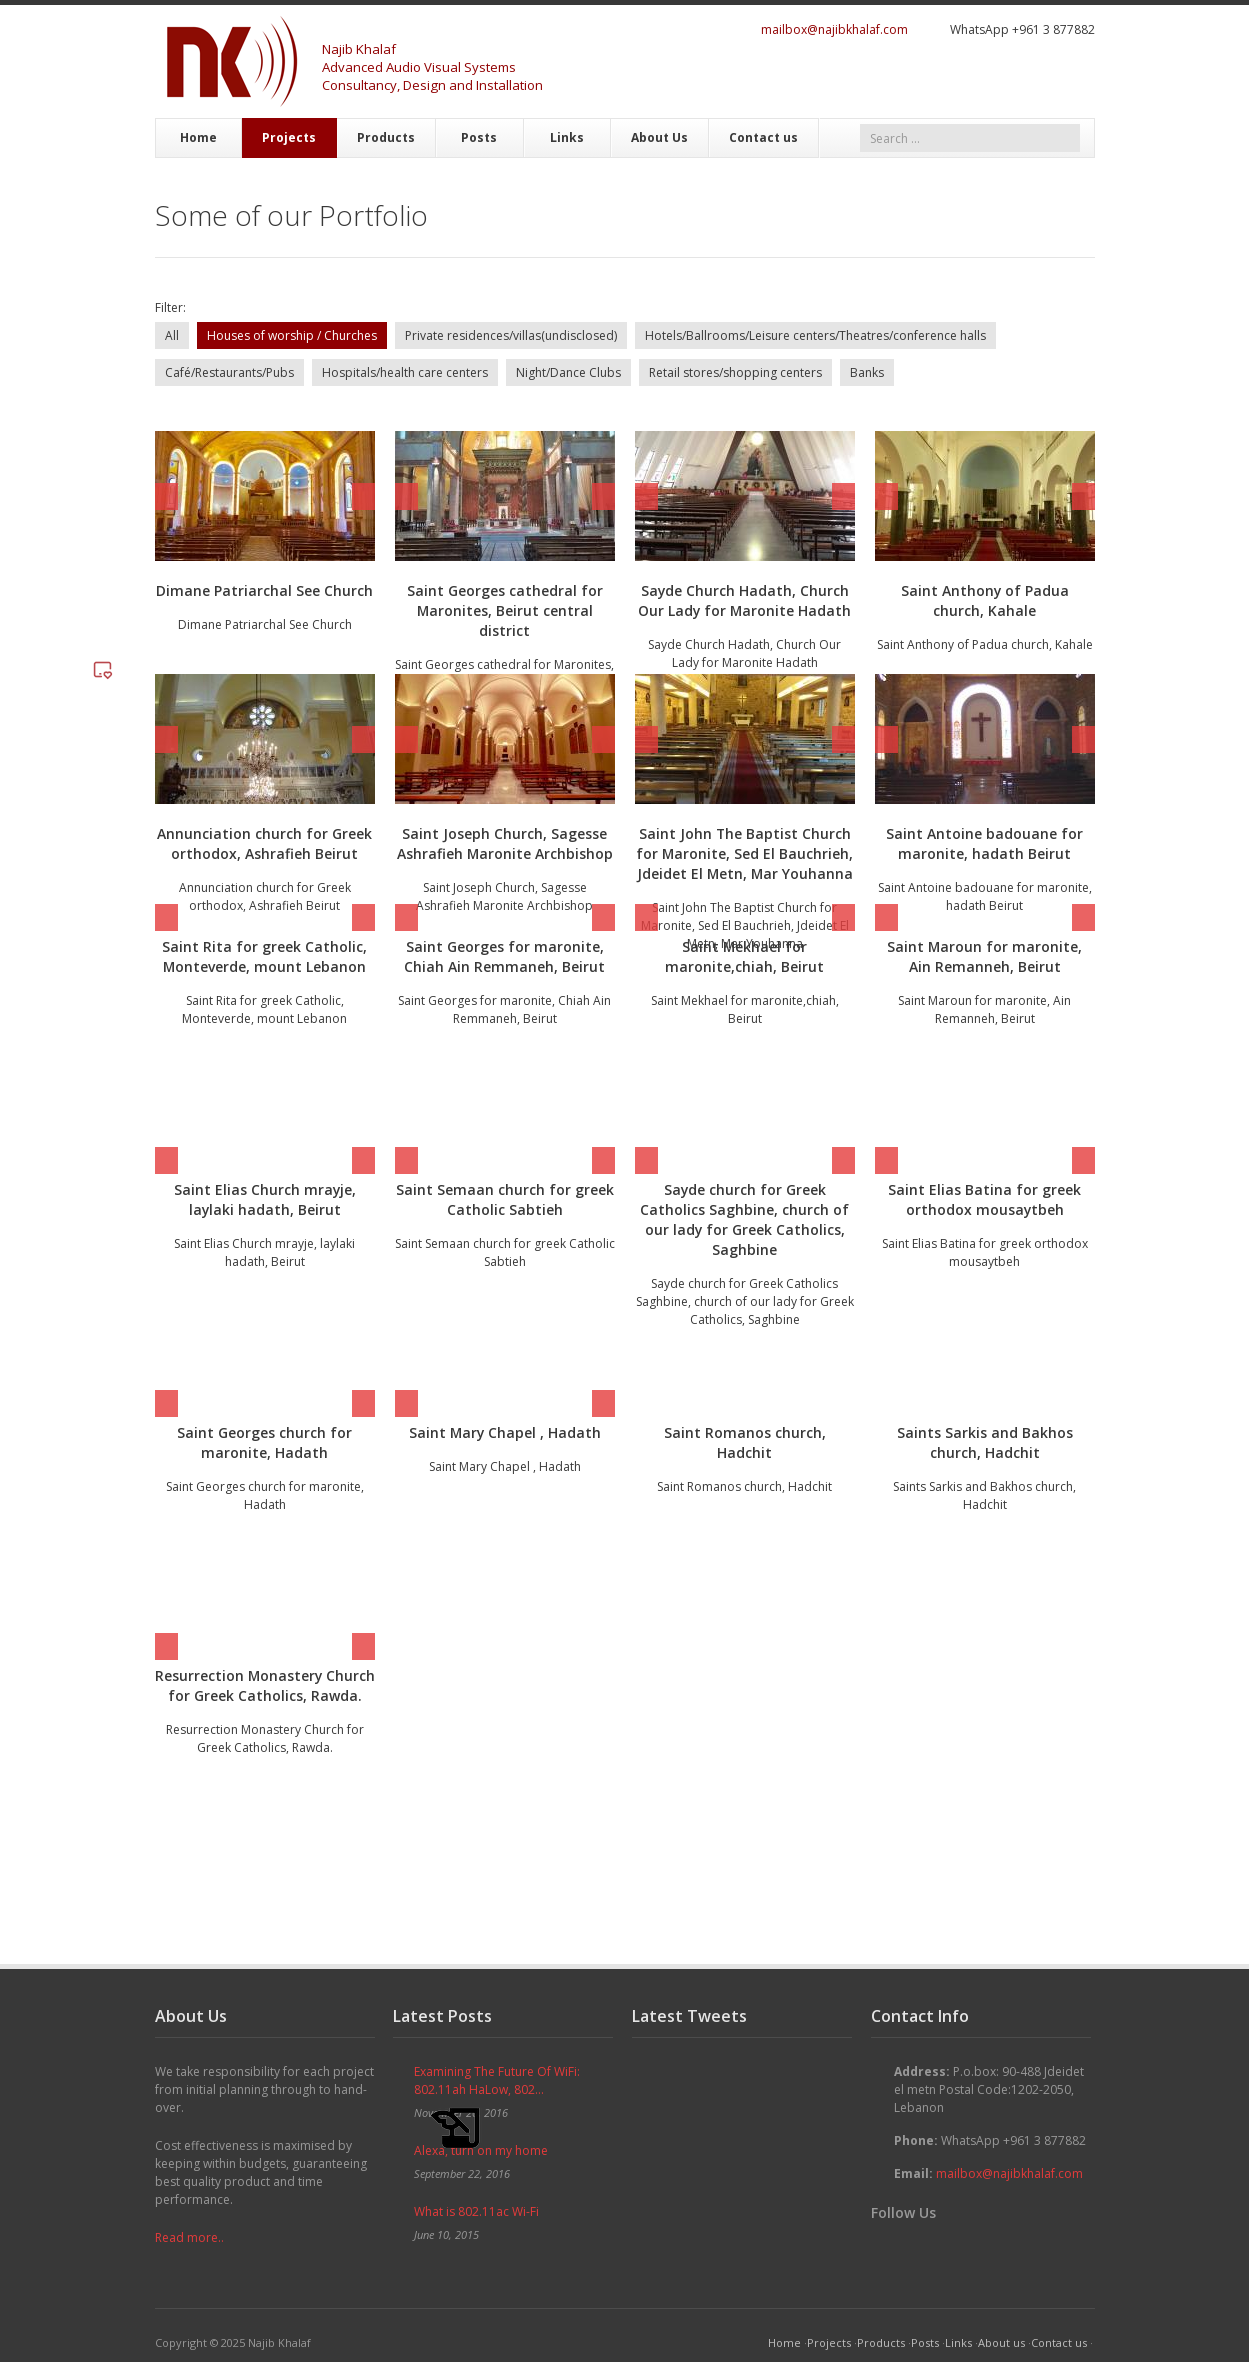 The width and height of the screenshot is (1249, 2362). Describe the element at coordinates (102, 669) in the screenshot. I see `add tablet to favorites` at that location.